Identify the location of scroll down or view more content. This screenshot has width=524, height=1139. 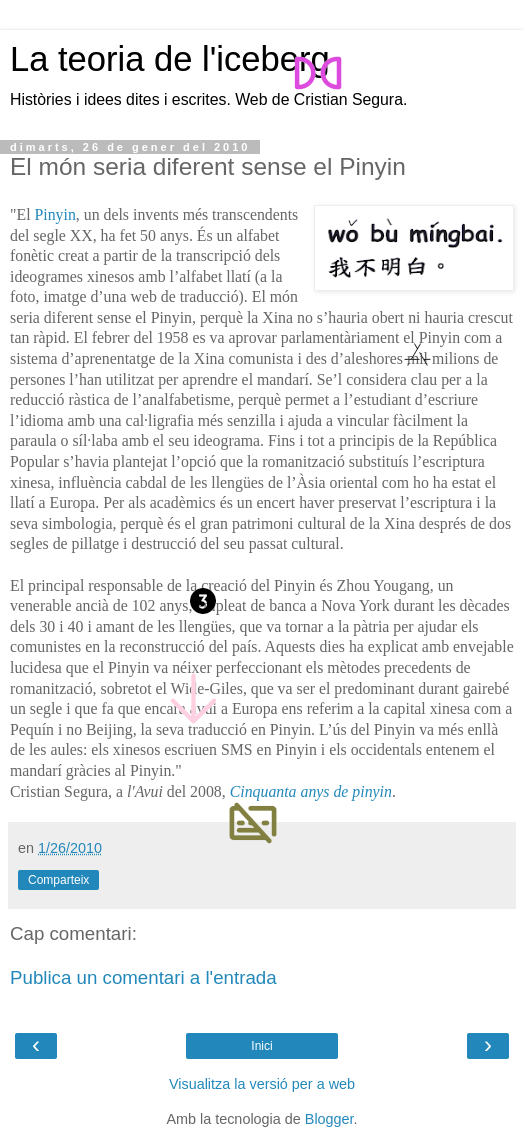
(193, 698).